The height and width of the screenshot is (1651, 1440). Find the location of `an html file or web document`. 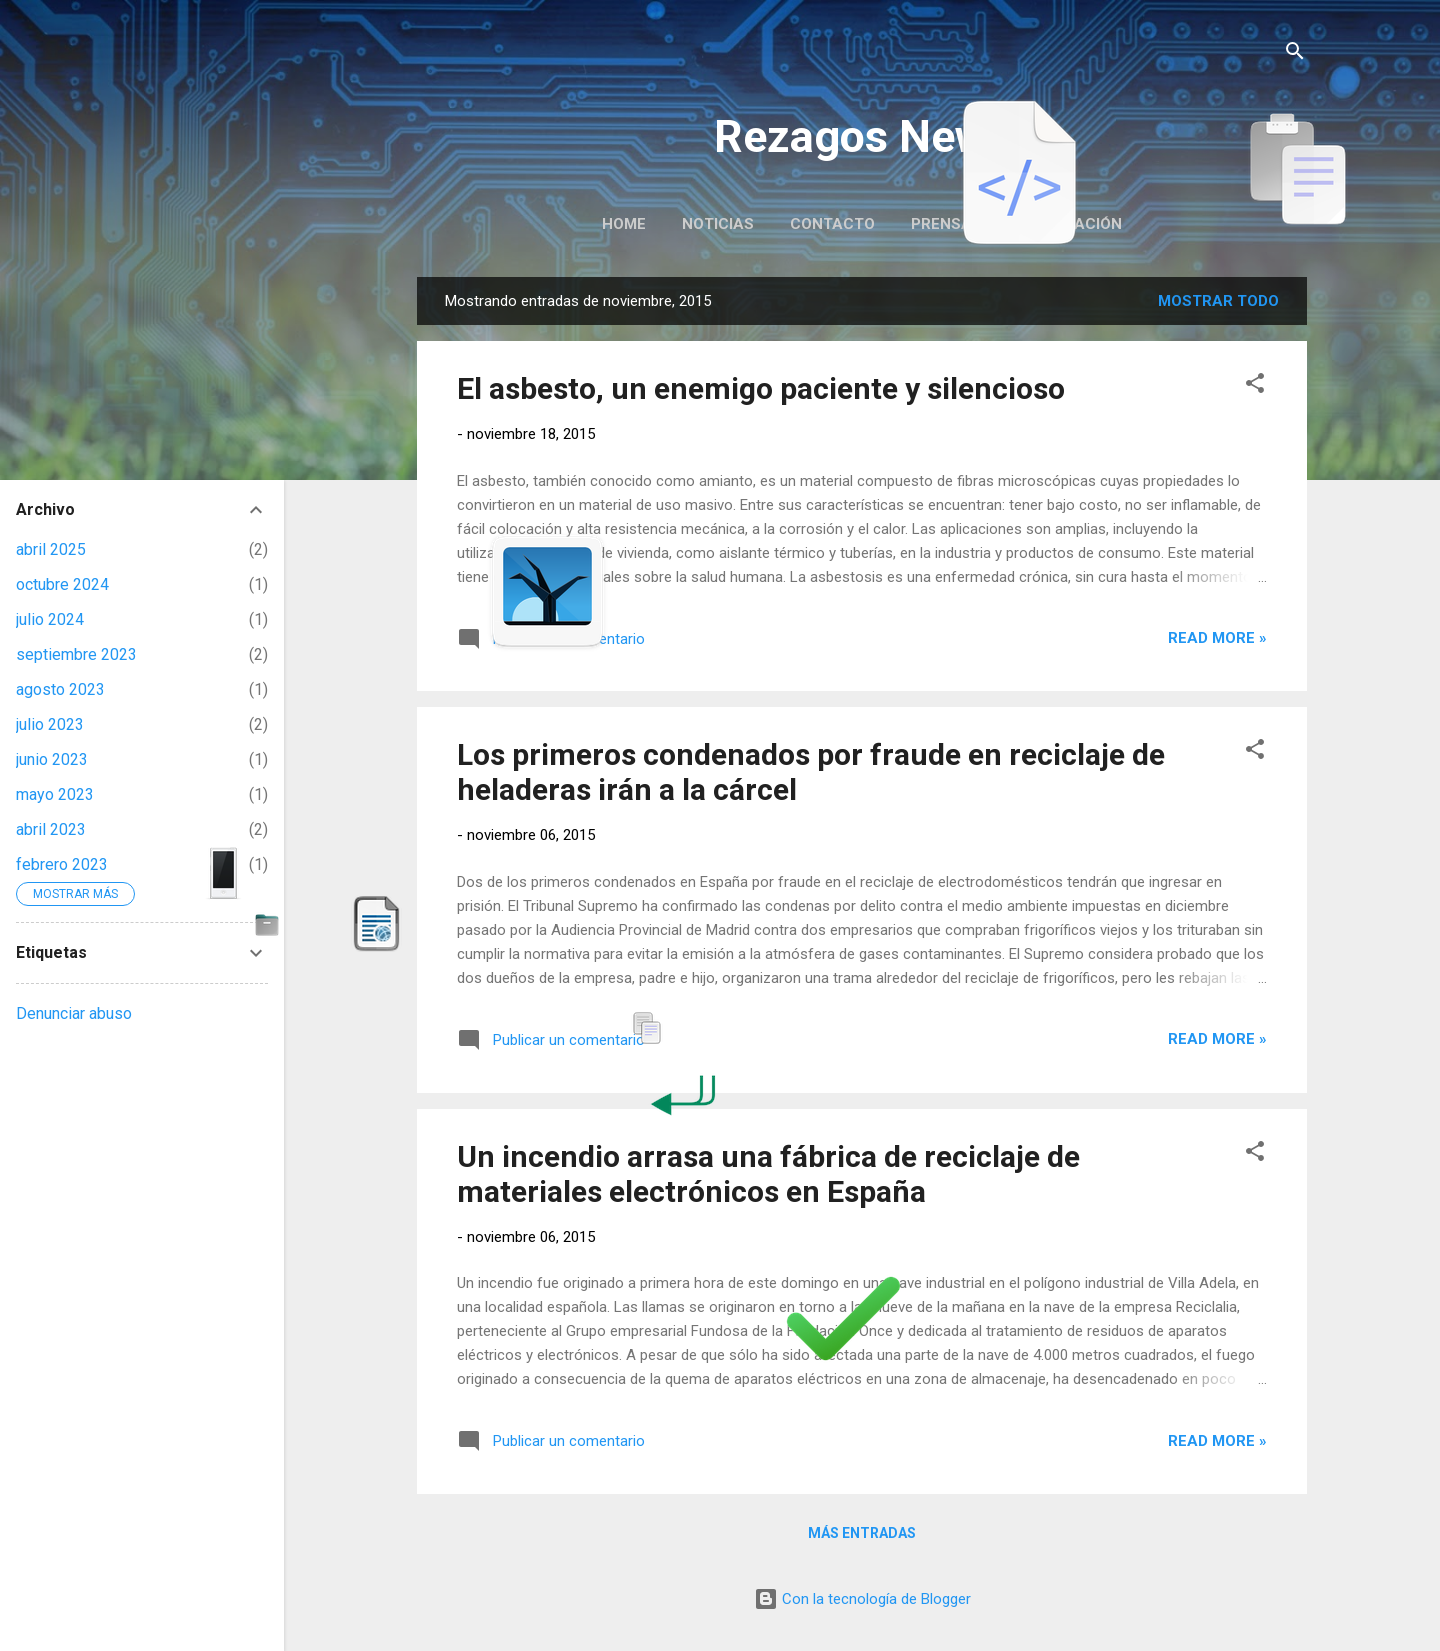

an html file or web document is located at coordinates (1019, 172).